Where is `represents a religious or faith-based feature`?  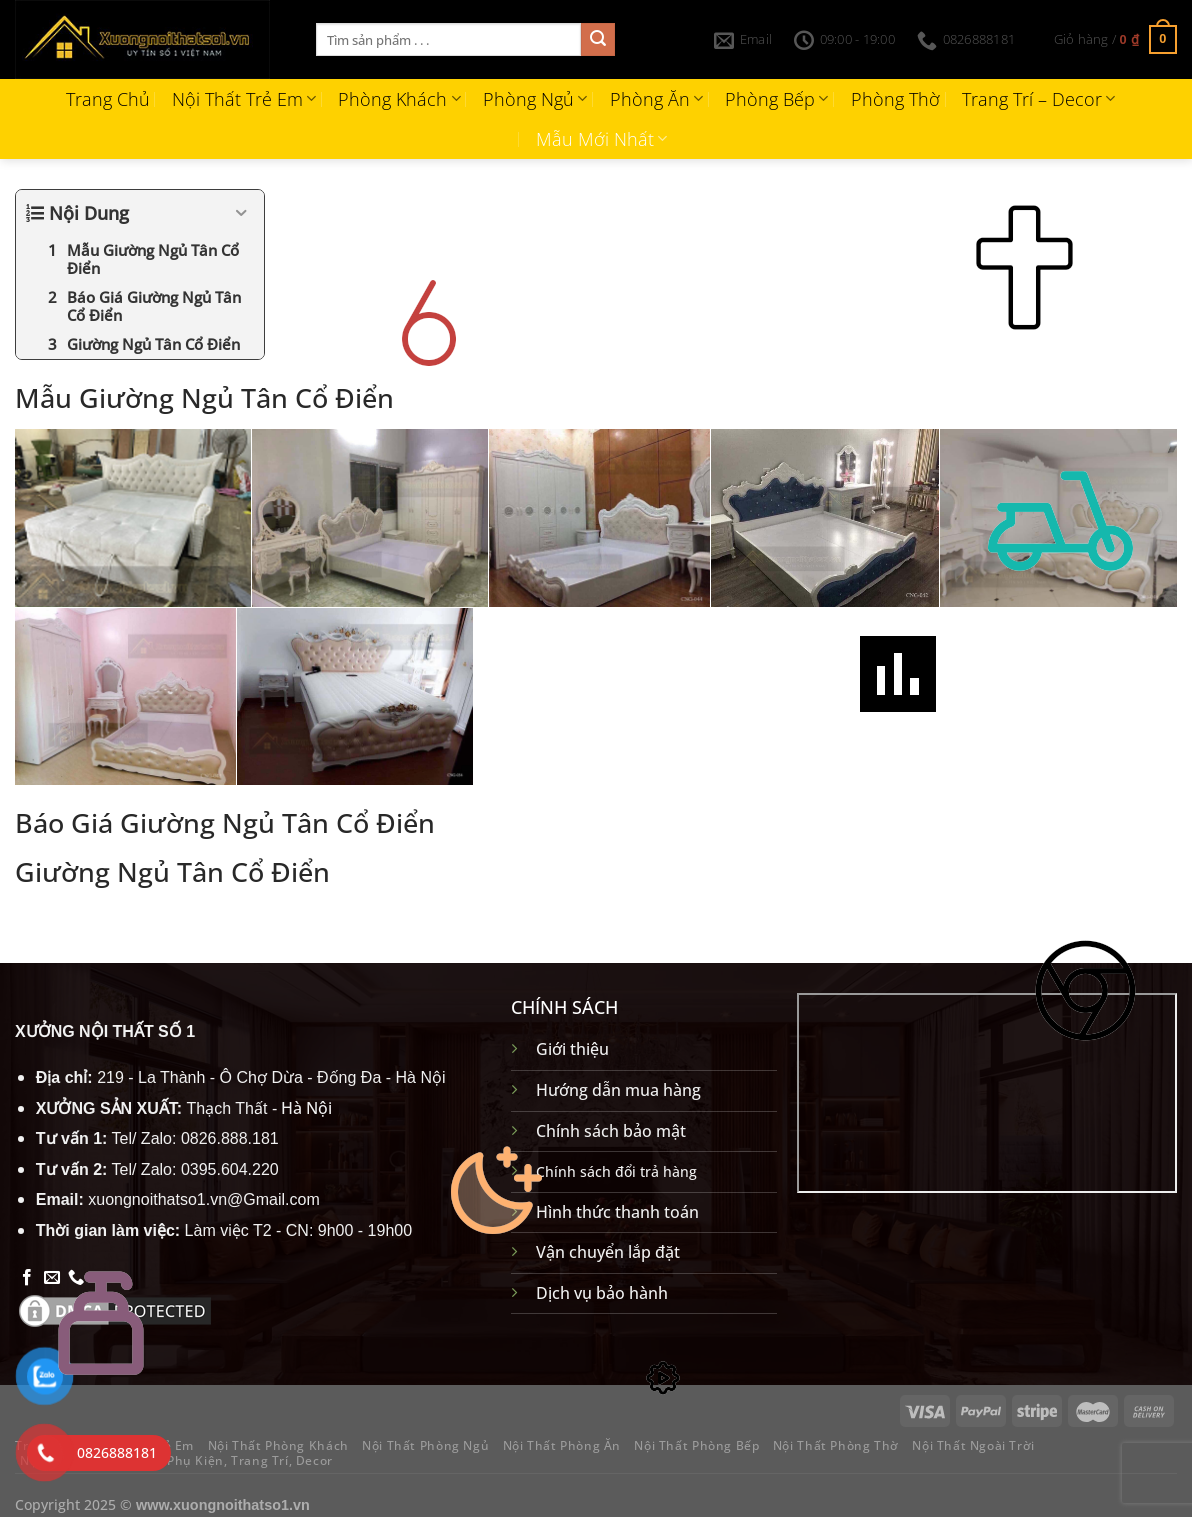
represents a religious or faith-based feature is located at coordinates (1024, 267).